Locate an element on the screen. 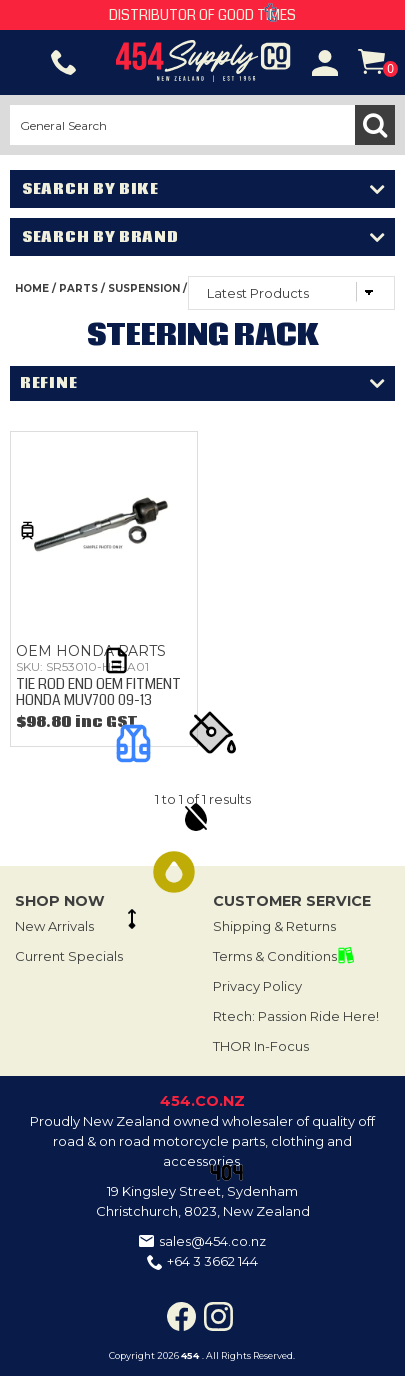 The height and width of the screenshot is (1397, 405). disable water or liquid features is located at coordinates (196, 818).